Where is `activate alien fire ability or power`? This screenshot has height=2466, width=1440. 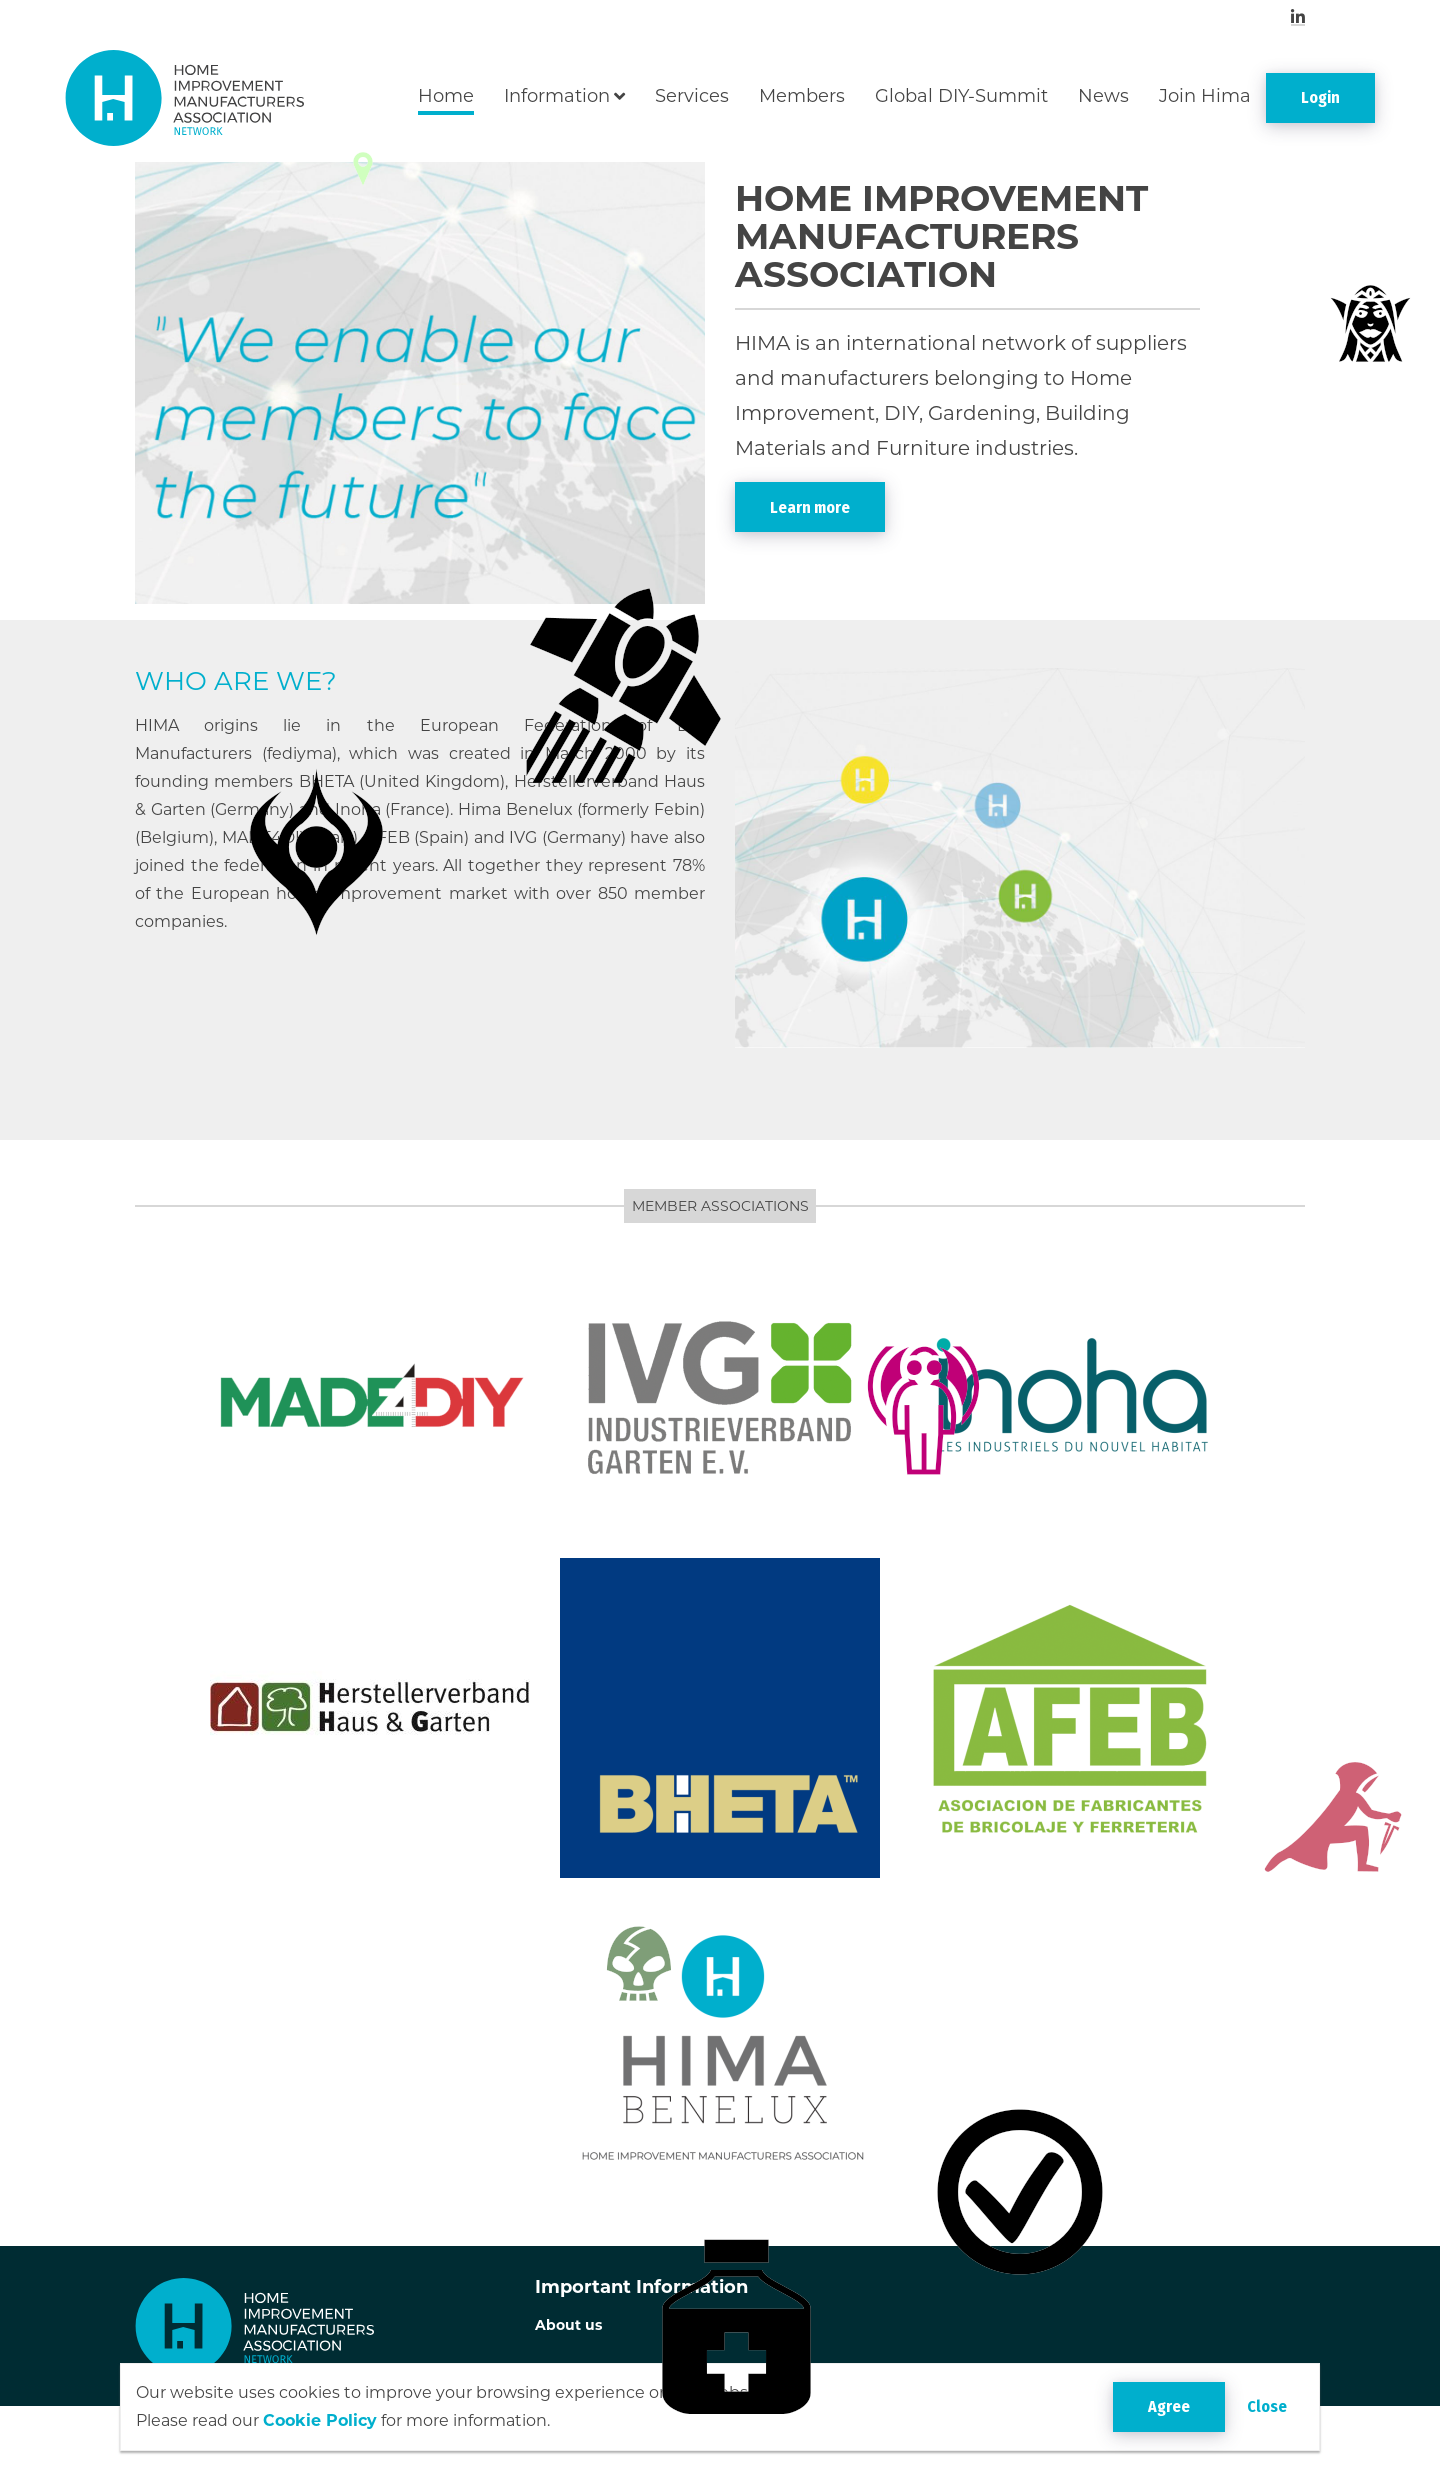 activate alien fire ability or power is located at coordinates (315, 852).